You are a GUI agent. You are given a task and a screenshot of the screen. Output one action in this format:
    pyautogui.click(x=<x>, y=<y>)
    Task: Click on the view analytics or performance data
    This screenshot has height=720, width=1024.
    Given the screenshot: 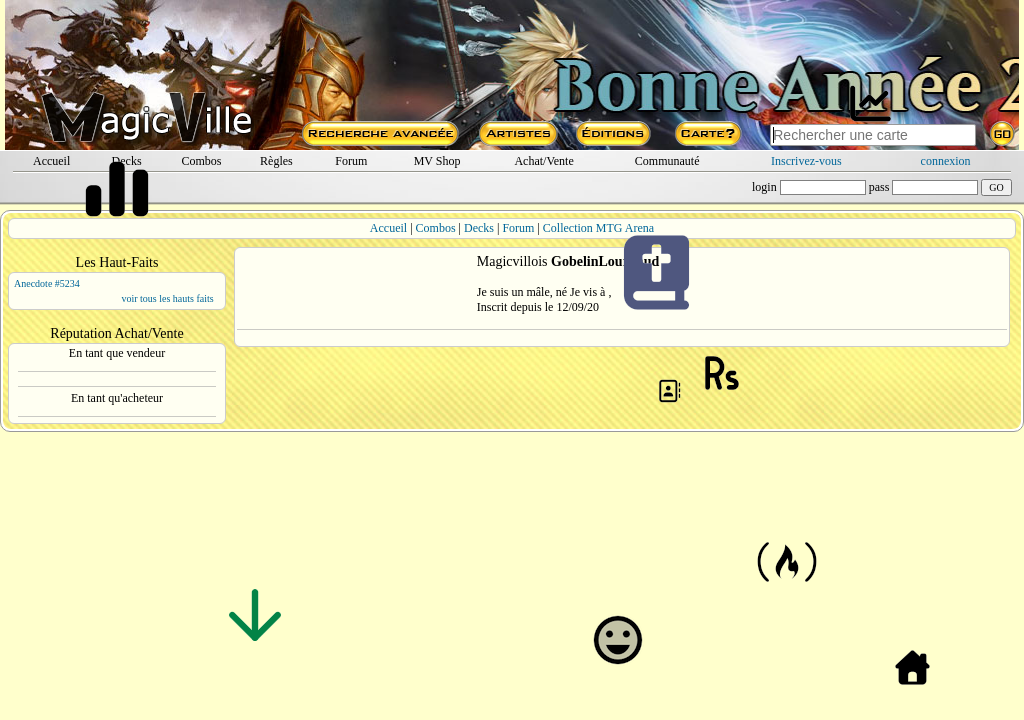 What is the action you would take?
    pyautogui.click(x=870, y=103)
    